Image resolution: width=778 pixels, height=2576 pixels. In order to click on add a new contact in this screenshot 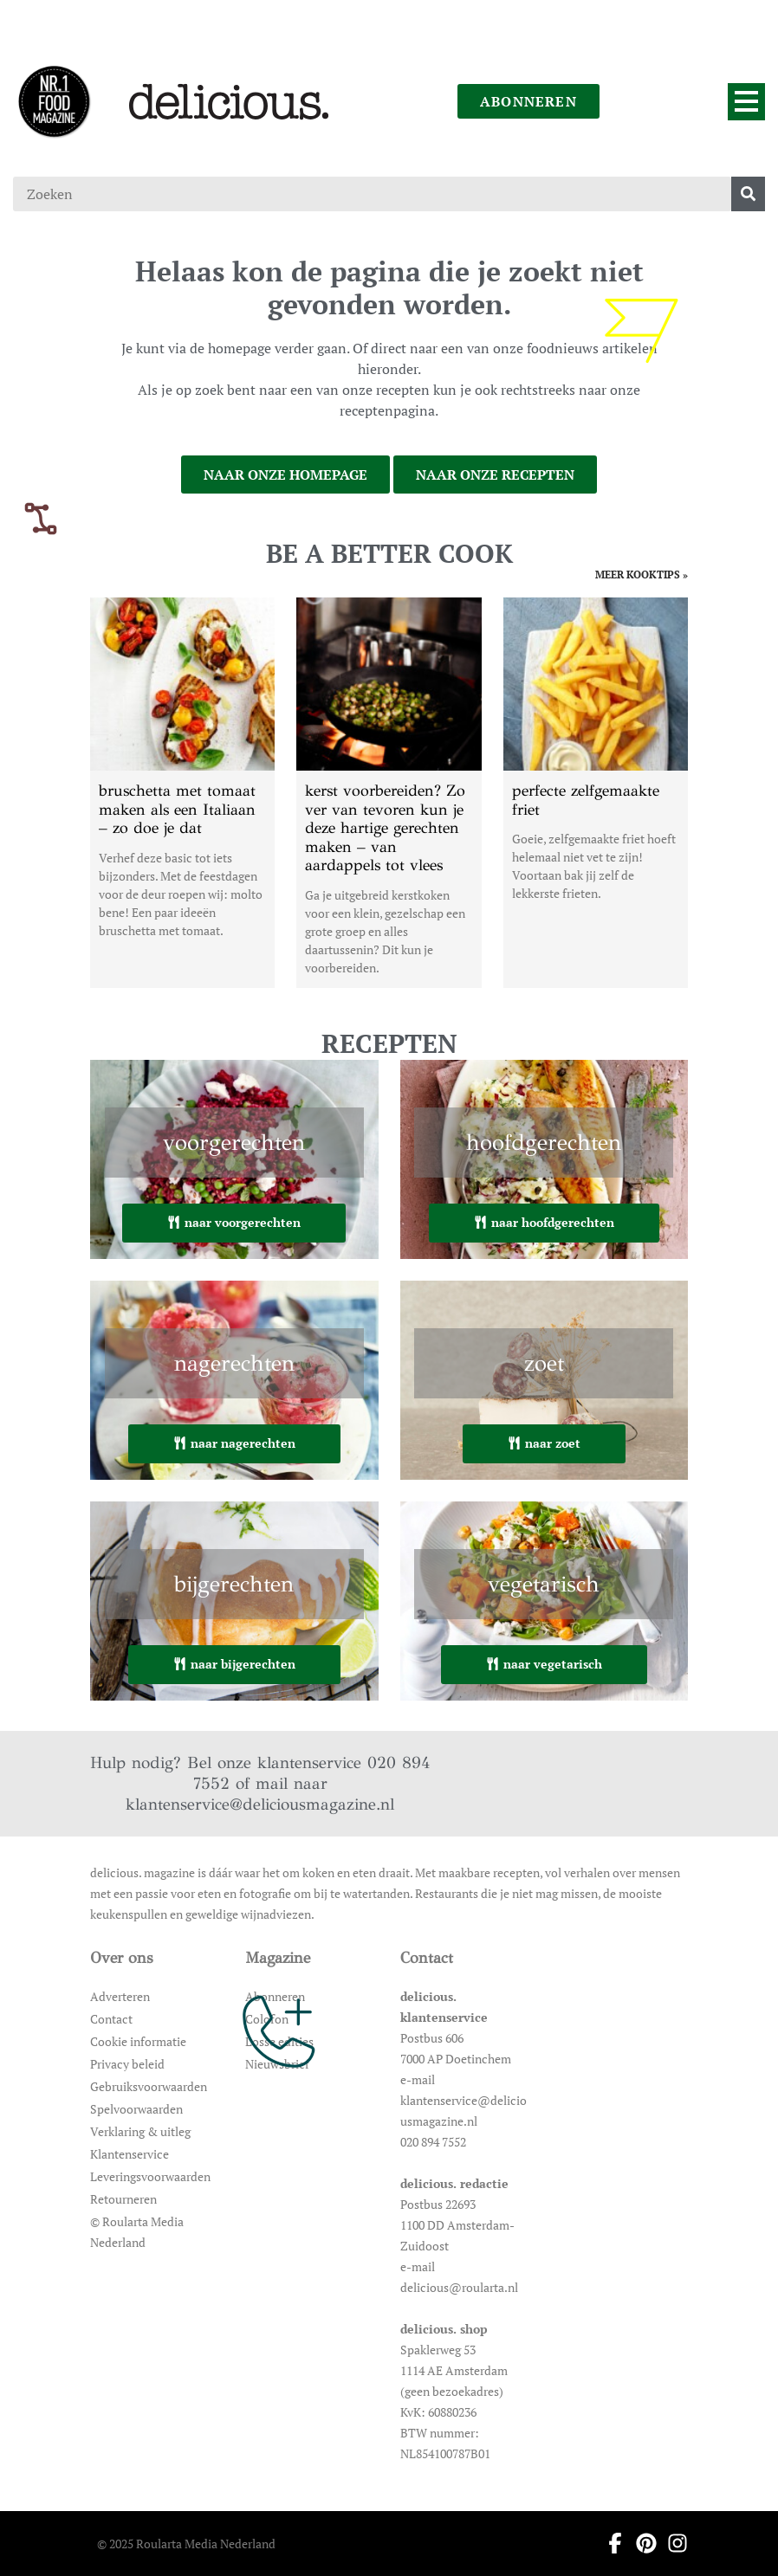, I will do `click(280, 2030)`.